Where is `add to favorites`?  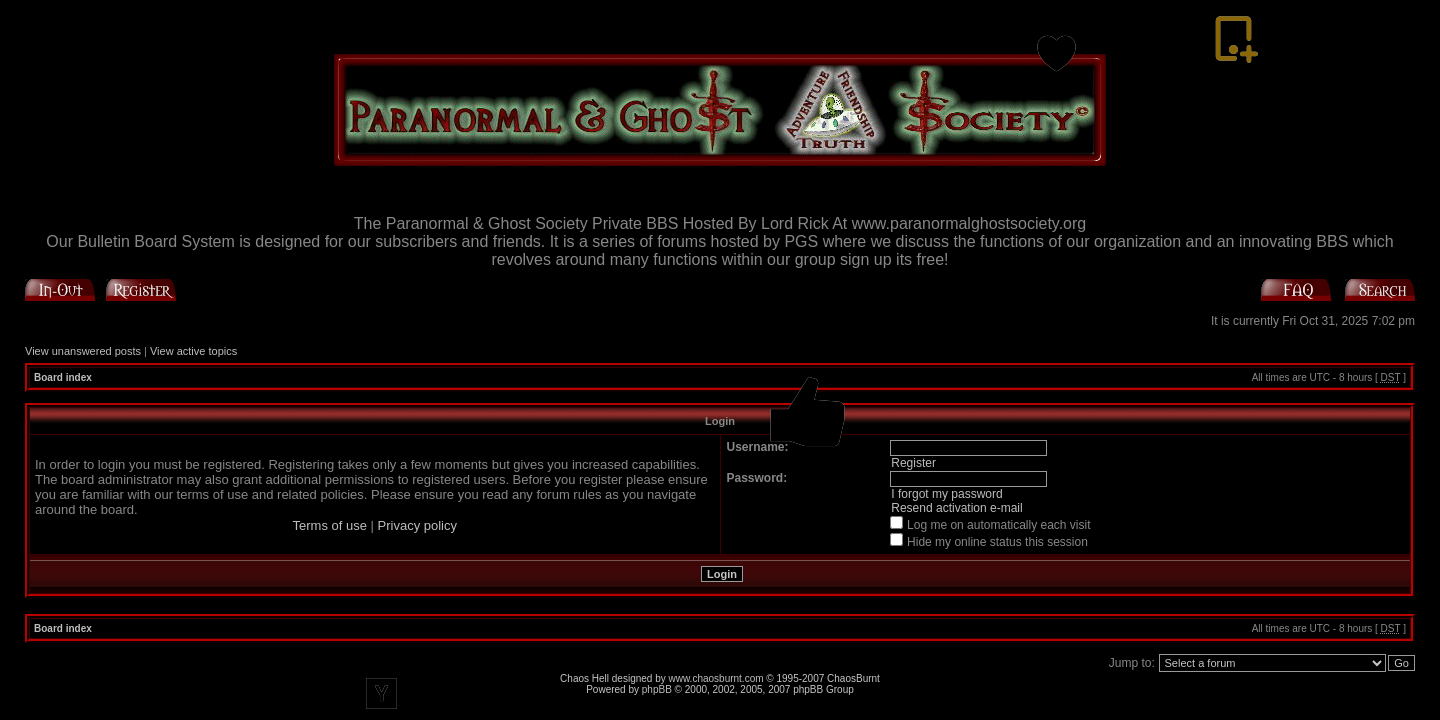
add to favorites is located at coordinates (1056, 53).